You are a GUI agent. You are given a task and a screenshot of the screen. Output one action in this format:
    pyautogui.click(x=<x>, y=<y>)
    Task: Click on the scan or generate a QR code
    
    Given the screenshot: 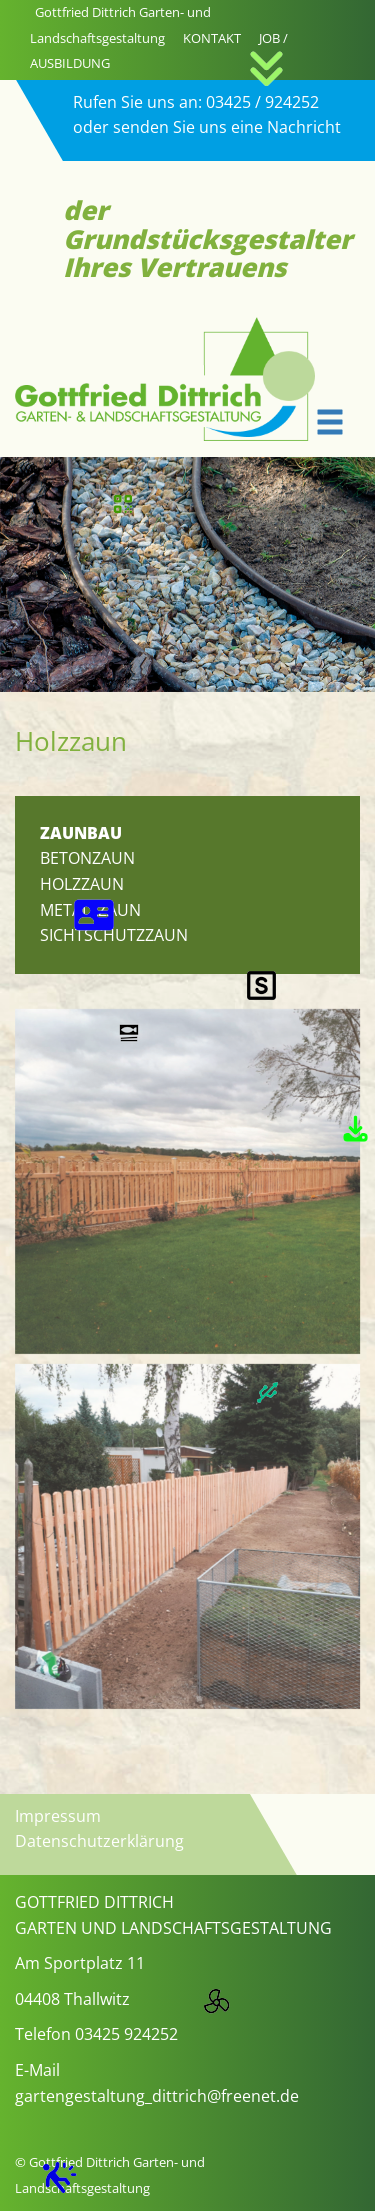 What is the action you would take?
    pyautogui.click(x=123, y=504)
    